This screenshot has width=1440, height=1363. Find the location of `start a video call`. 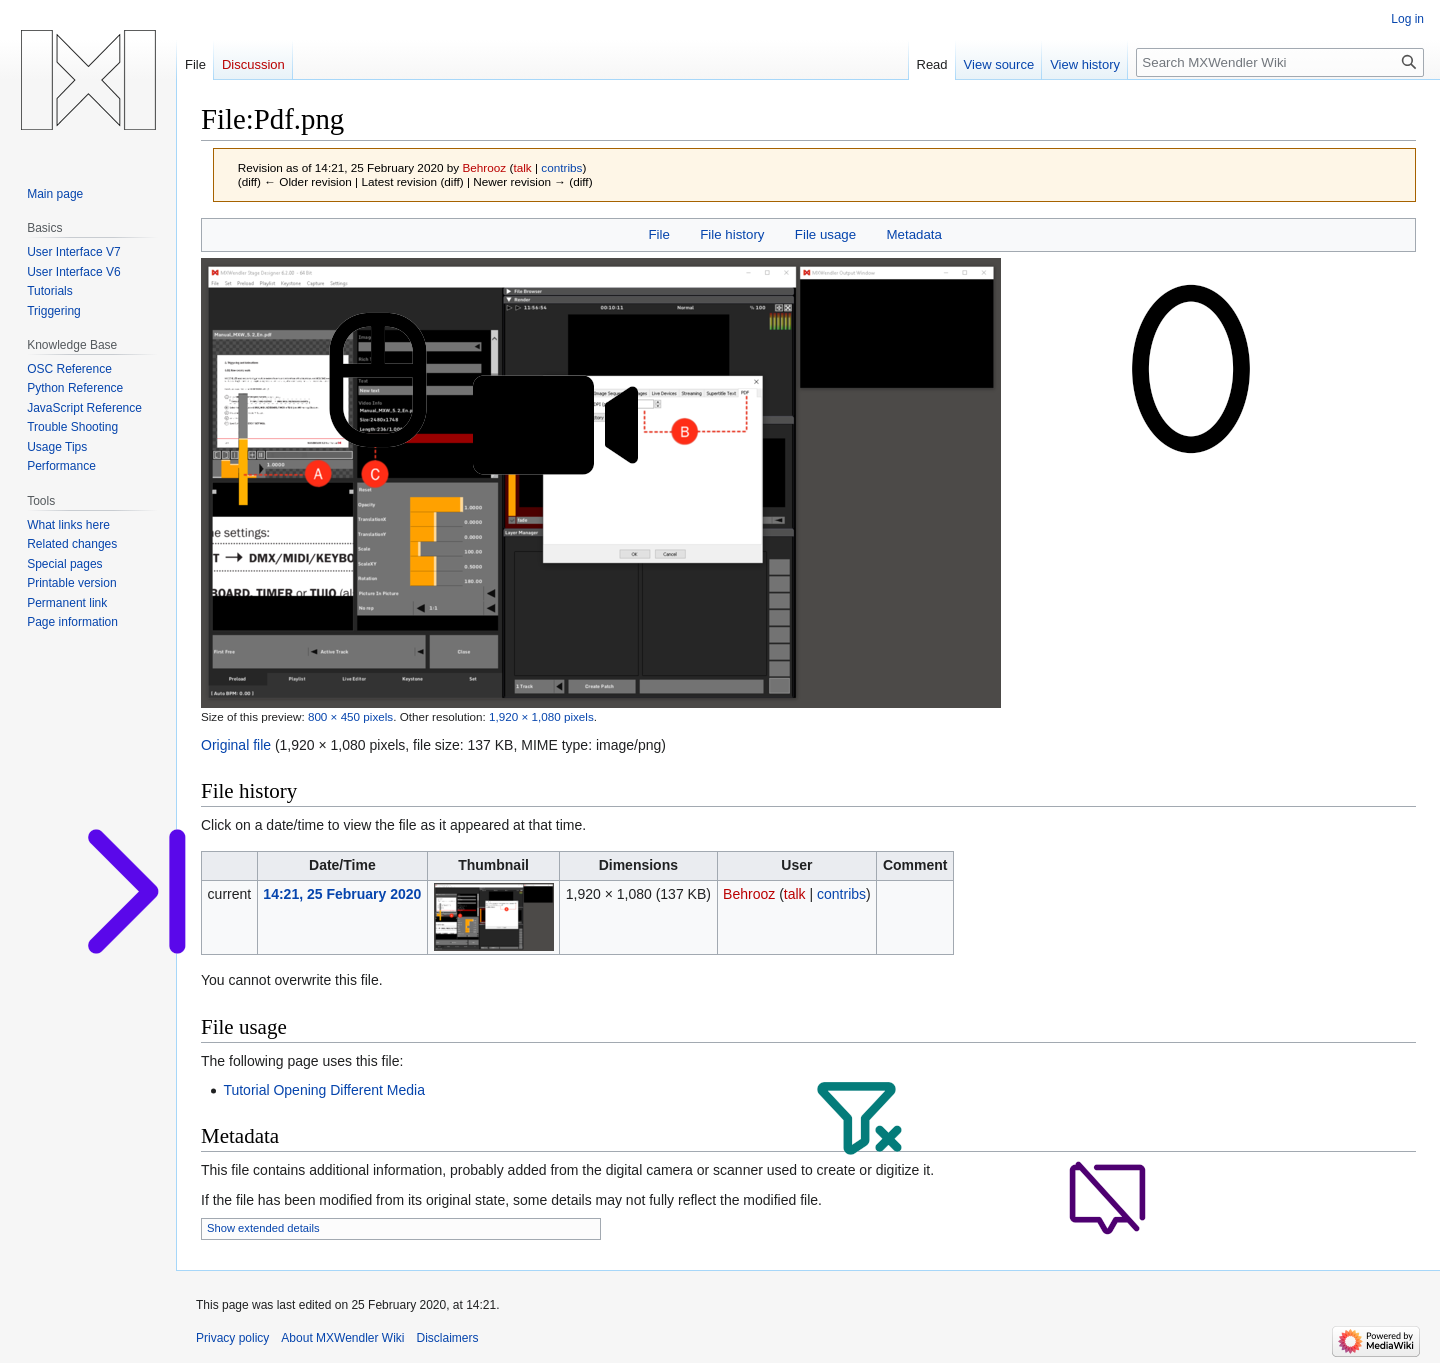

start a video call is located at coordinates (550, 425).